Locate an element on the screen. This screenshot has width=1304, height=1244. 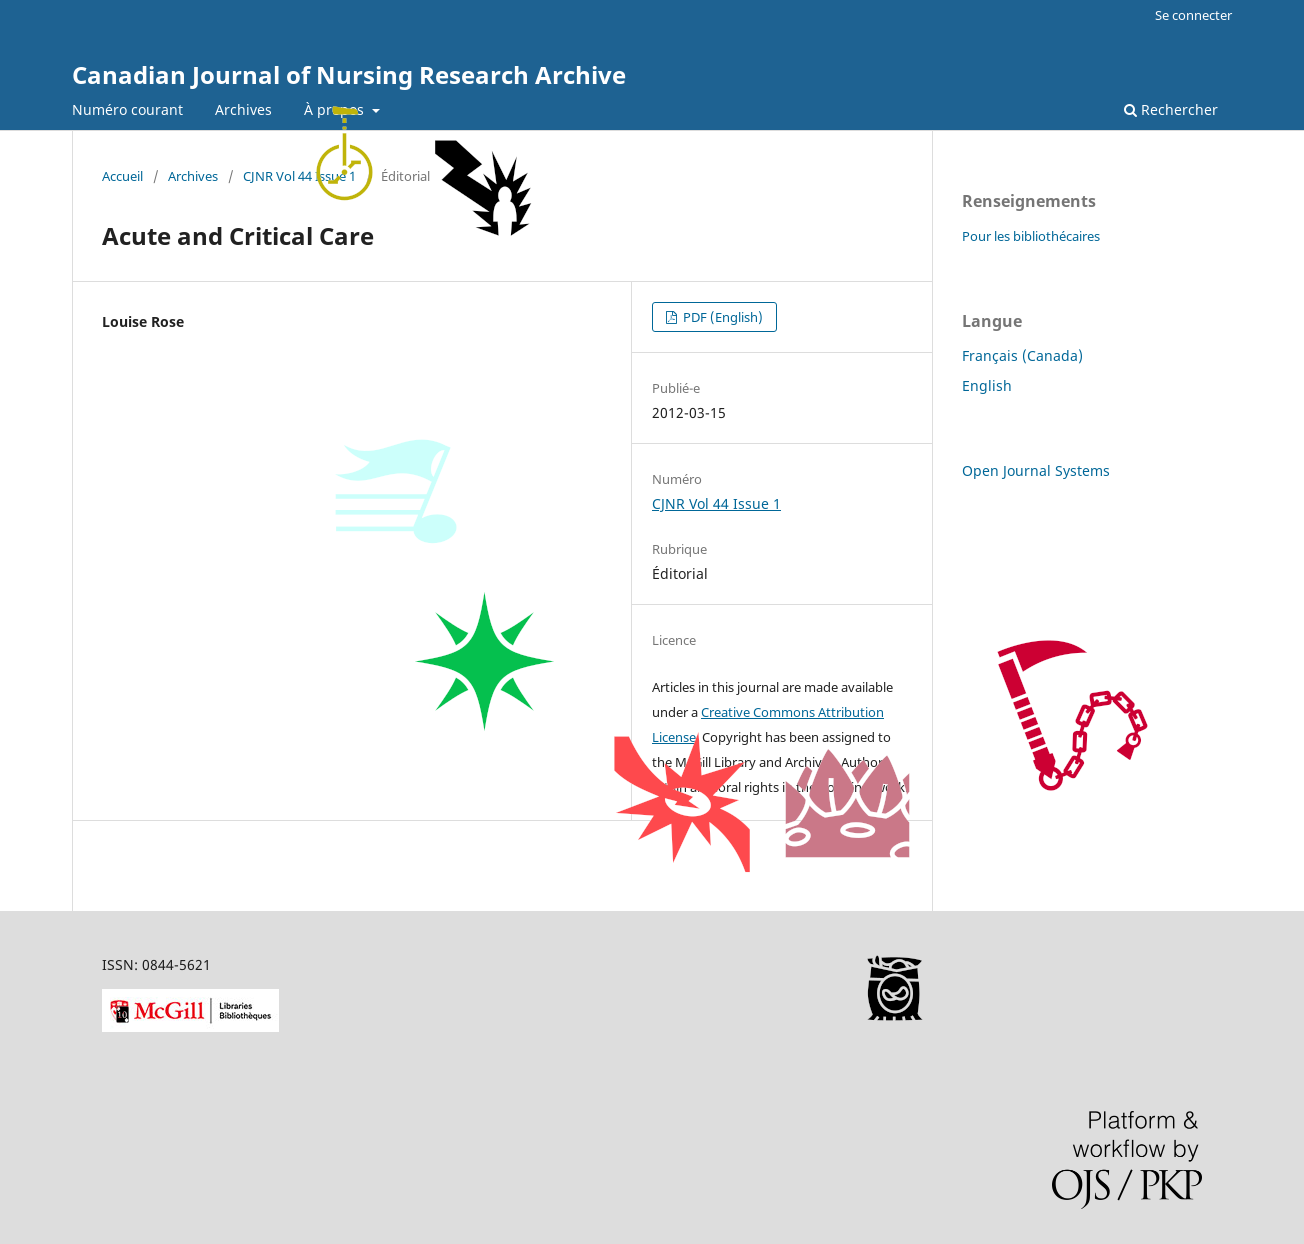
dinosaur or prehistoric content category is located at coordinates (847, 795).